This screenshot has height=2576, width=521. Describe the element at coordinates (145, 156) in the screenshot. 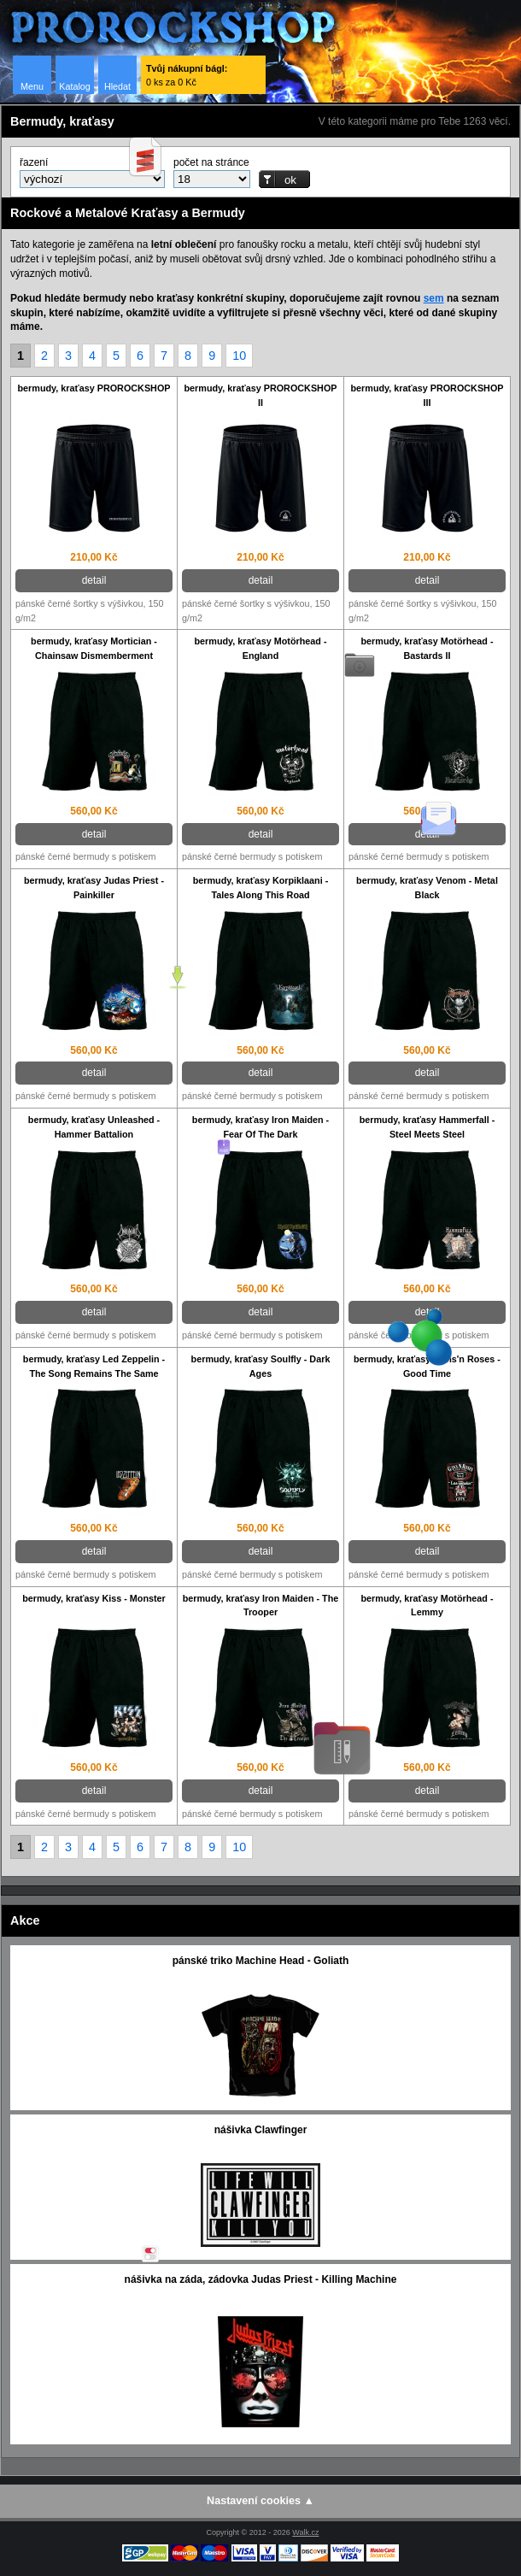

I see `a scala programming language source file` at that location.